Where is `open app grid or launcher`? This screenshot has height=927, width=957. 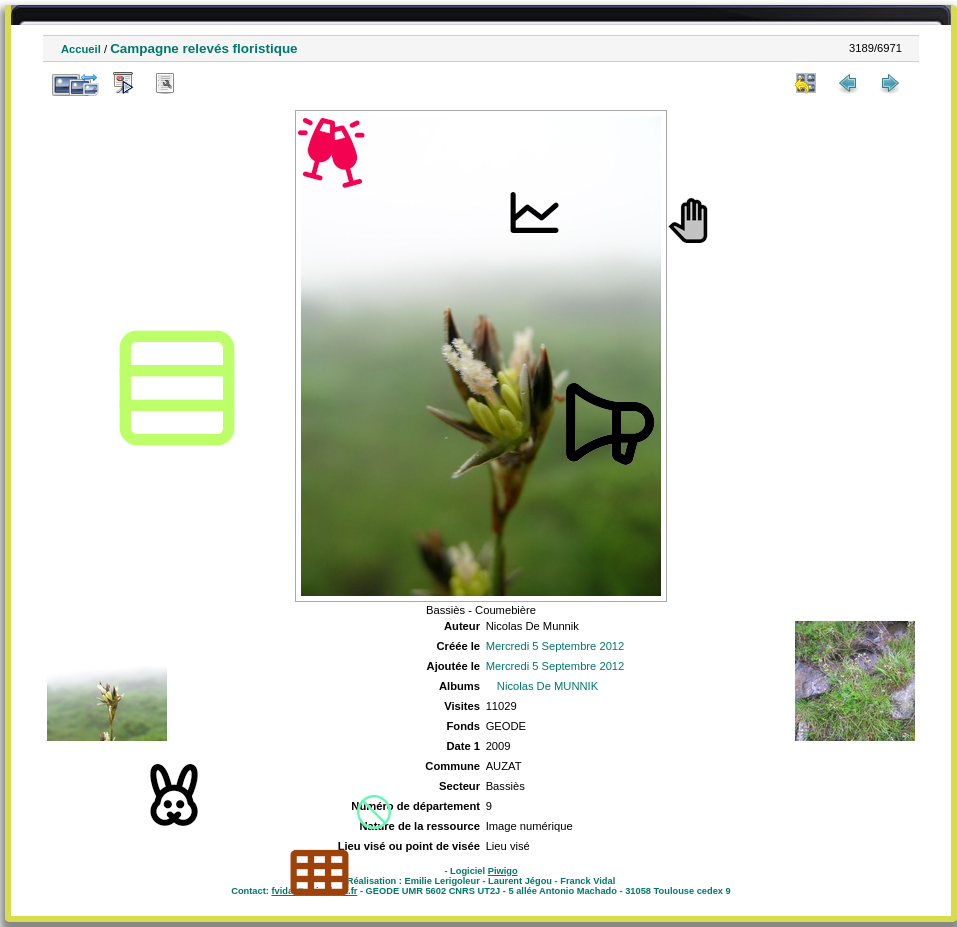
open app grid or launcher is located at coordinates (319, 872).